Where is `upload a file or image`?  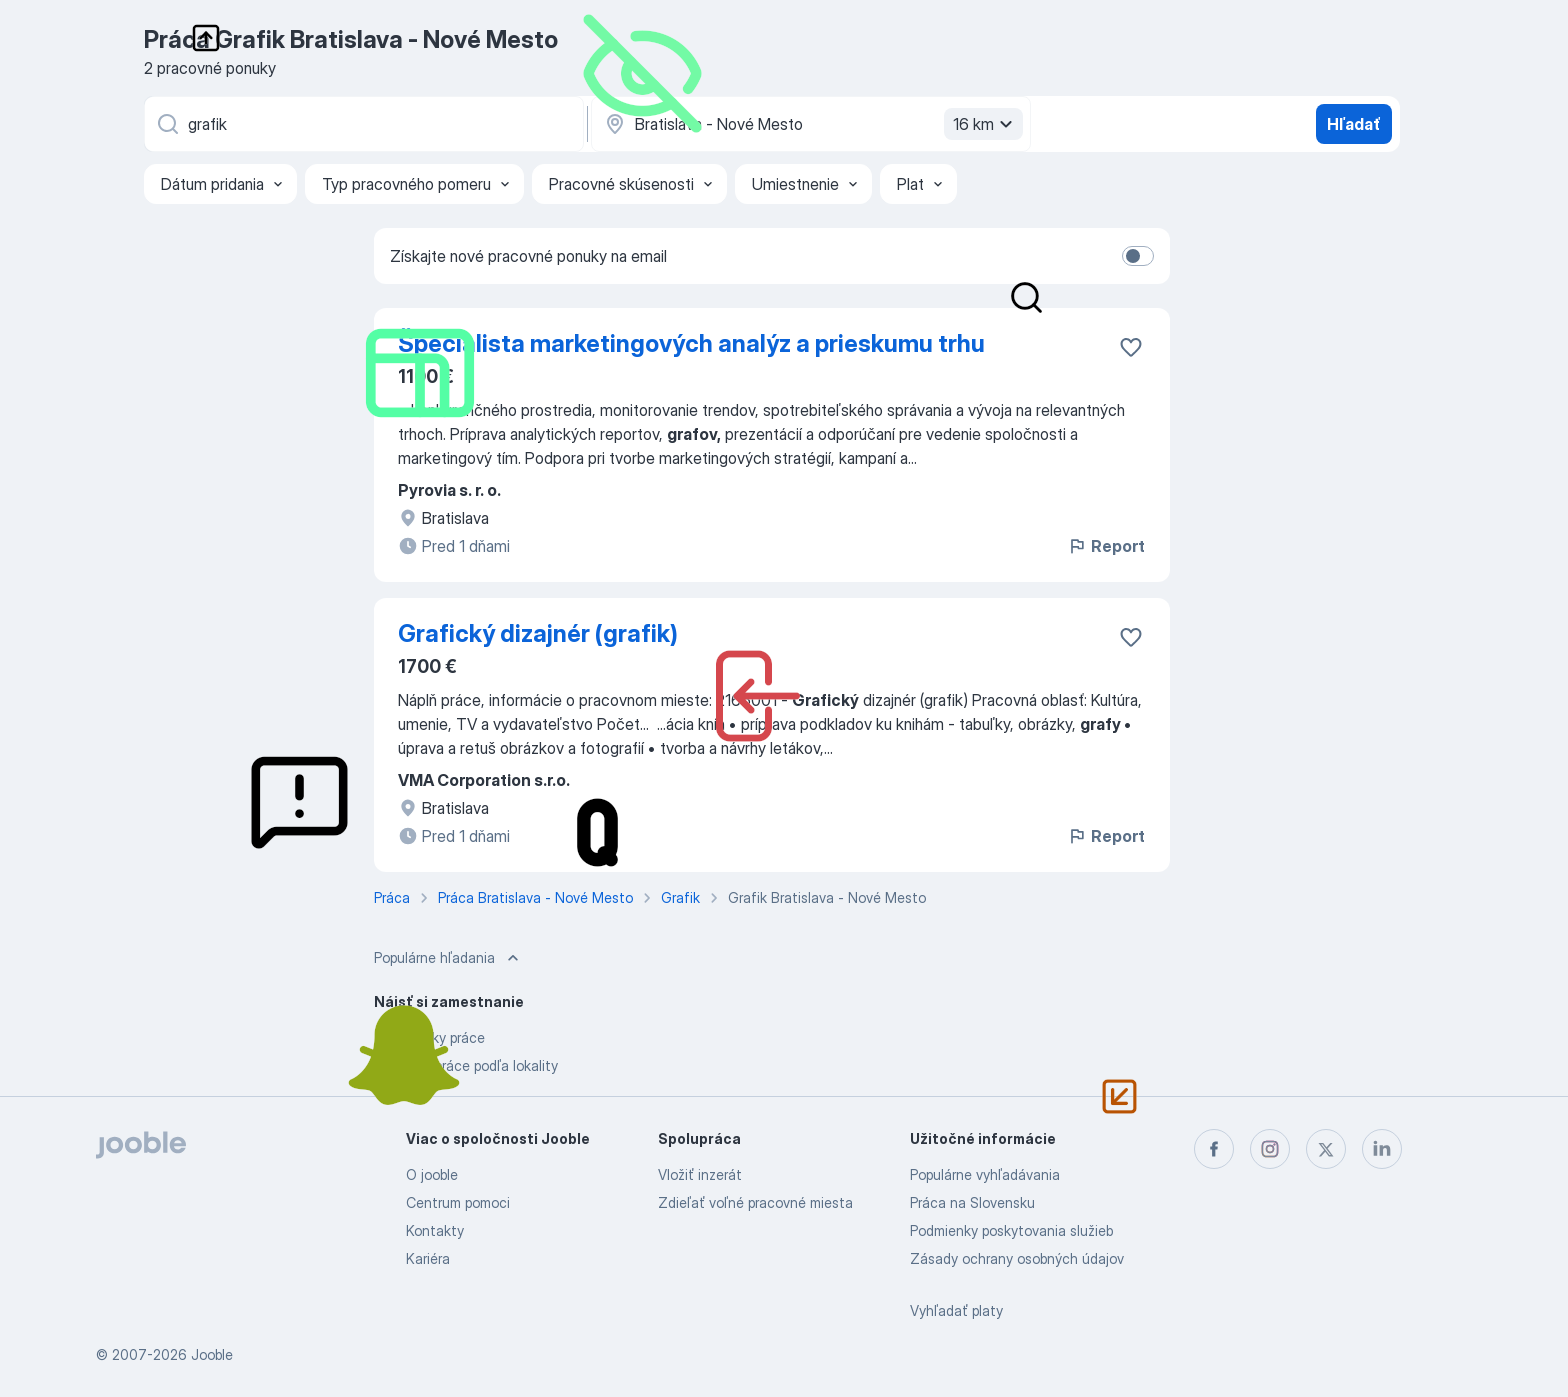 upload a file or image is located at coordinates (206, 38).